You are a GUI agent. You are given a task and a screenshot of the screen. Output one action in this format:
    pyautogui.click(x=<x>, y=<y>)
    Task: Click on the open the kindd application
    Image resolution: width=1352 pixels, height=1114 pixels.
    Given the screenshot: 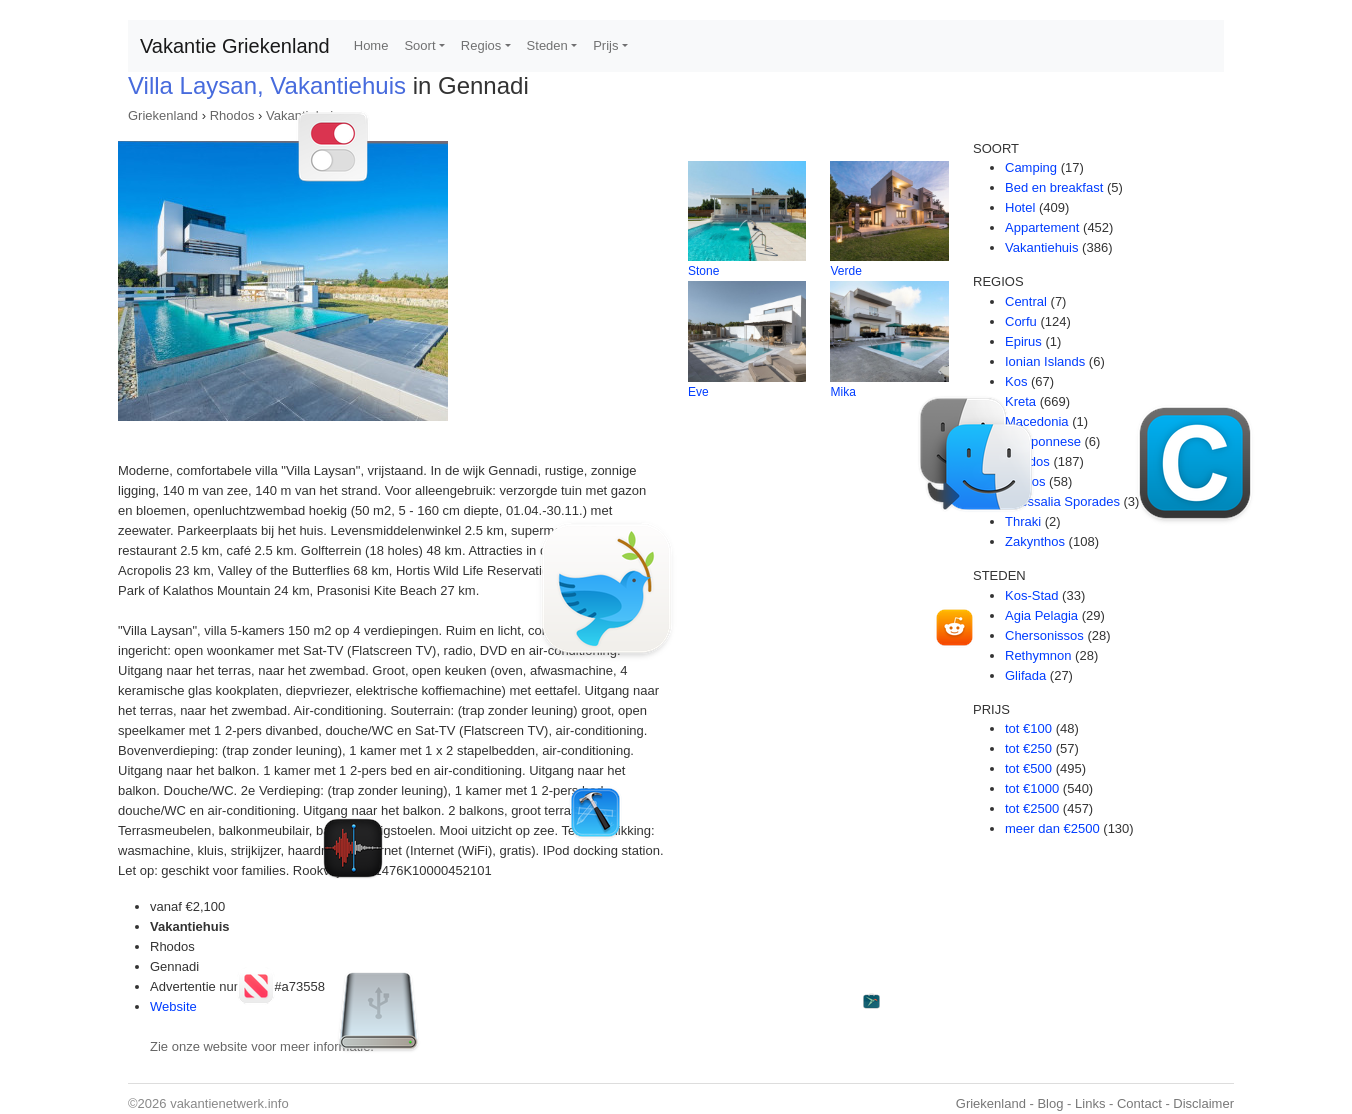 What is the action you would take?
    pyautogui.click(x=606, y=588)
    